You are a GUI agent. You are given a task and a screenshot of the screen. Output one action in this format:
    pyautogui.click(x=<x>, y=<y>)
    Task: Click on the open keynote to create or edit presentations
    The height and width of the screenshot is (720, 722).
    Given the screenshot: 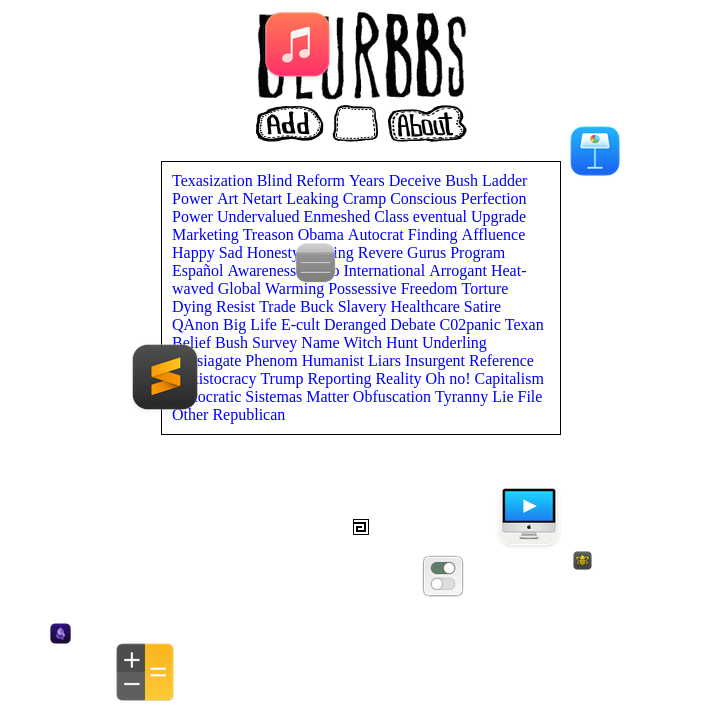 What is the action you would take?
    pyautogui.click(x=595, y=151)
    